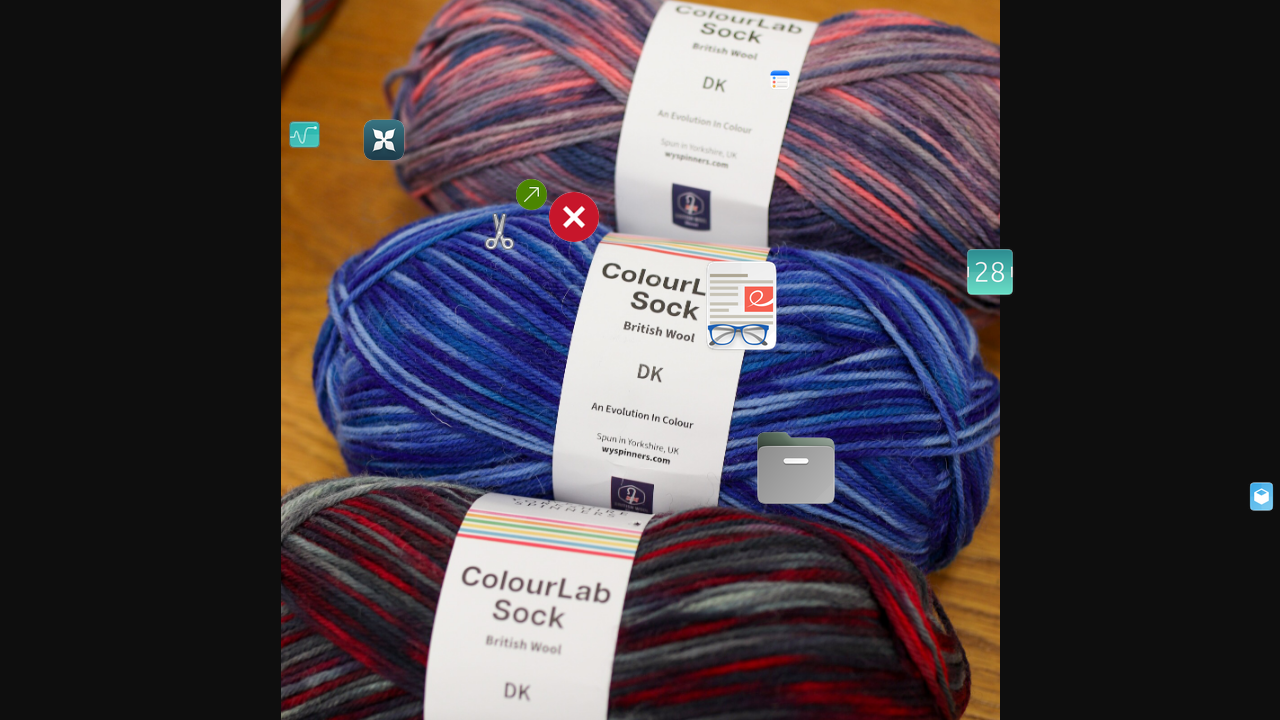 The height and width of the screenshot is (720, 1280). Describe the element at coordinates (780, 80) in the screenshot. I see `open the basket notes or list-taking app` at that location.